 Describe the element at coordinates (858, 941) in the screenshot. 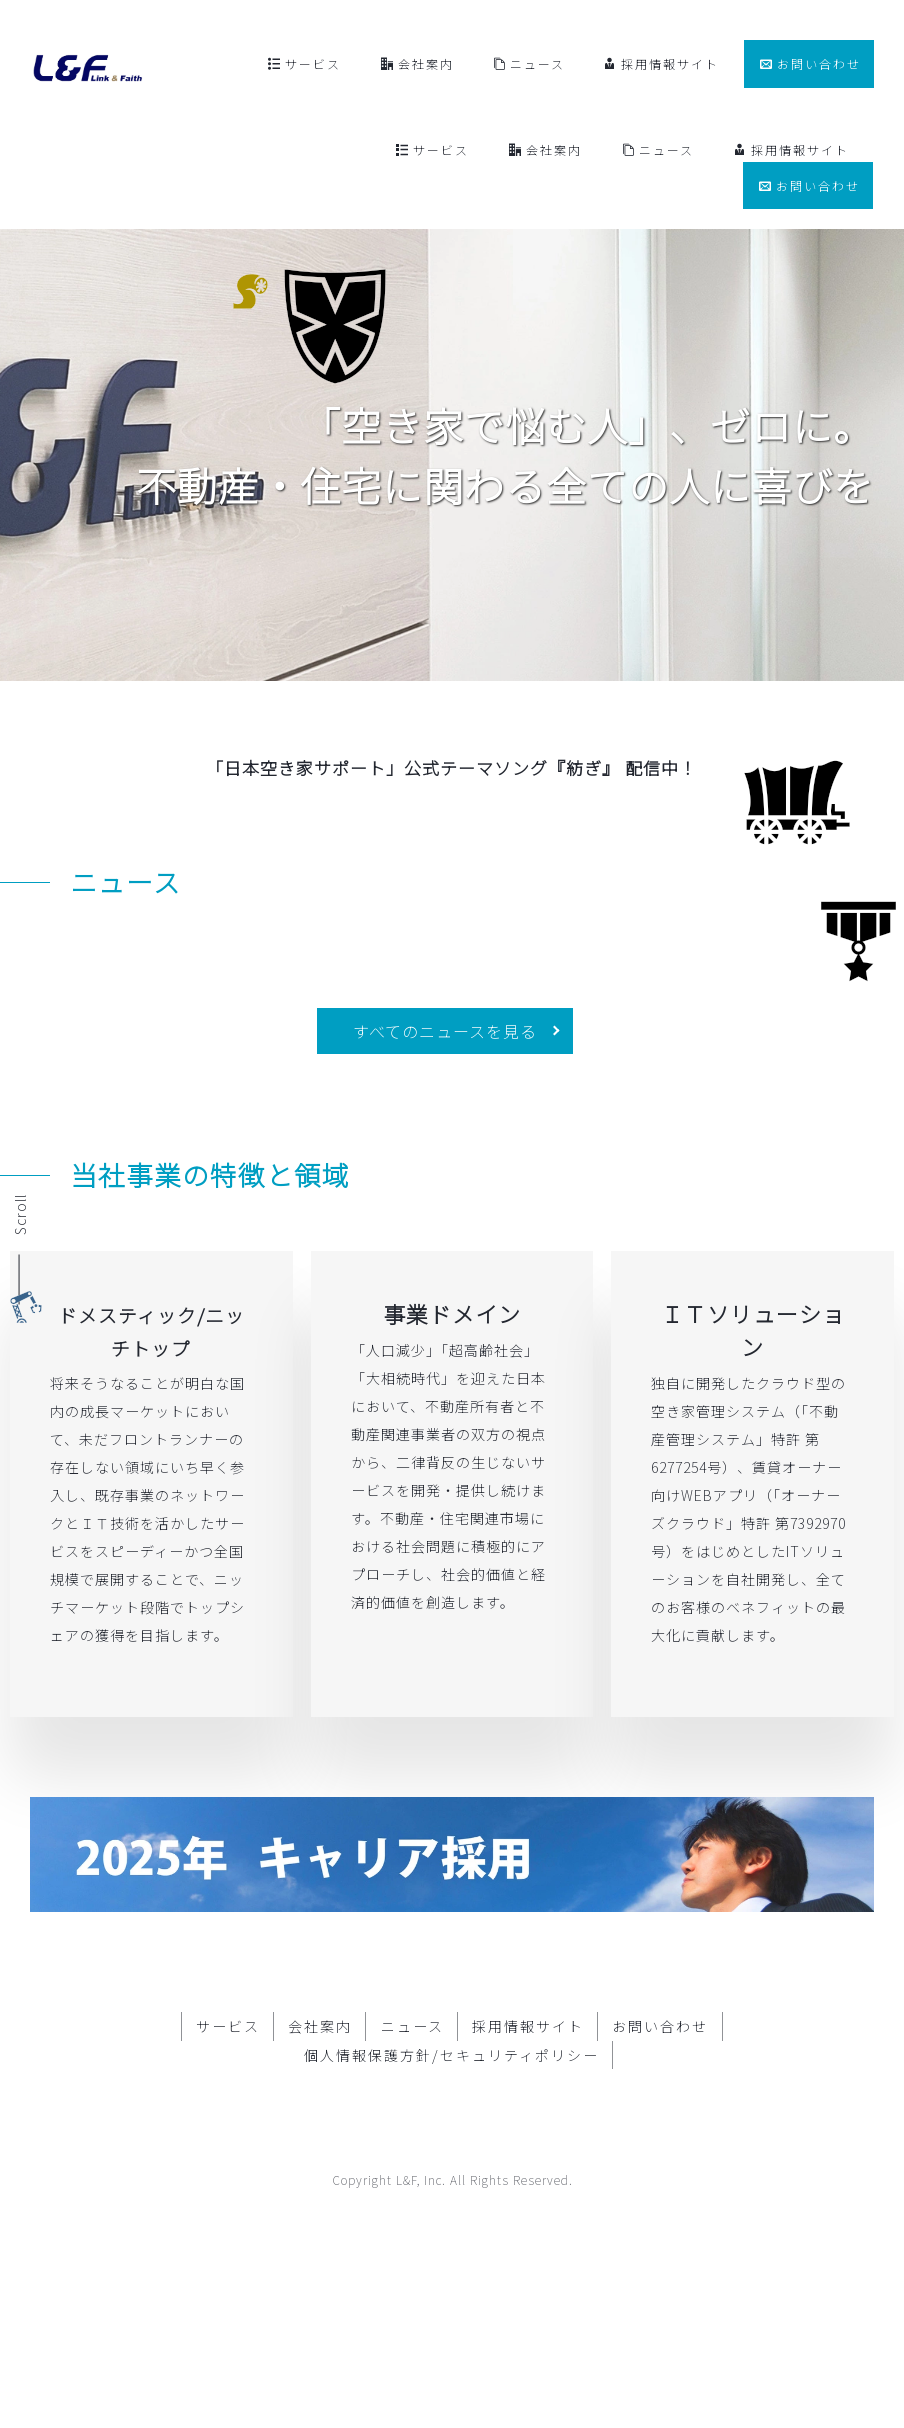

I see `view achievements or awards` at that location.